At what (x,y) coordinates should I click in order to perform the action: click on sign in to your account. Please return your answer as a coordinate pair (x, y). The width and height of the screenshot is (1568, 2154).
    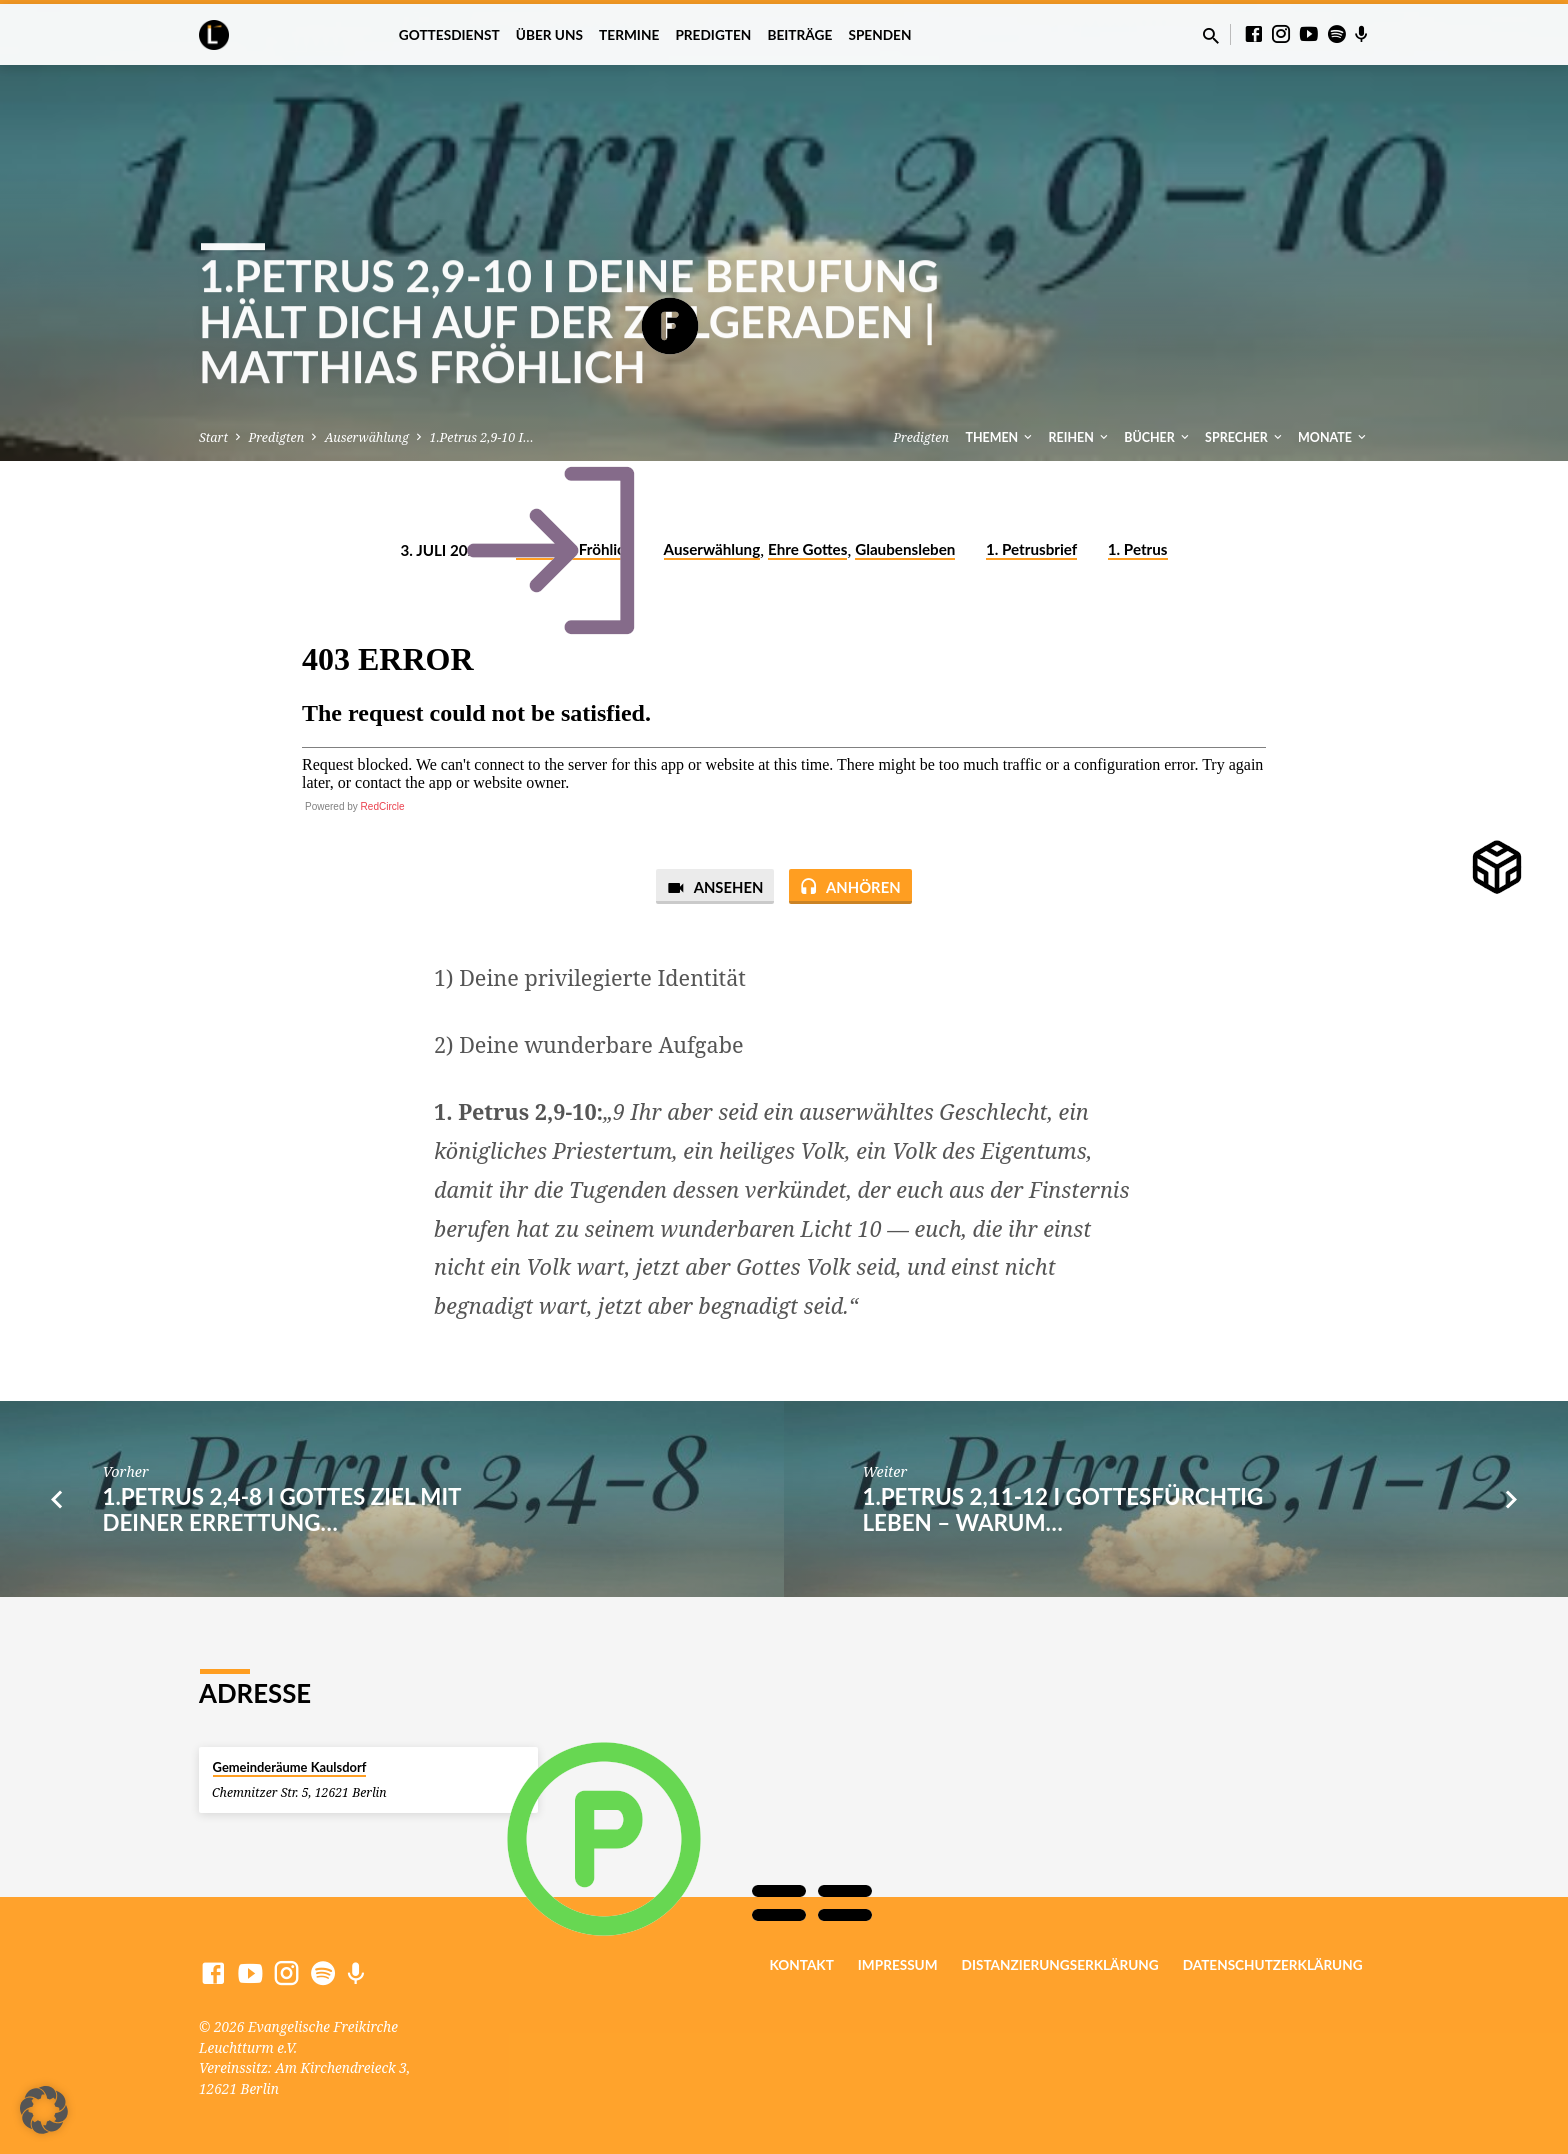
    Looking at the image, I should click on (564, 550).